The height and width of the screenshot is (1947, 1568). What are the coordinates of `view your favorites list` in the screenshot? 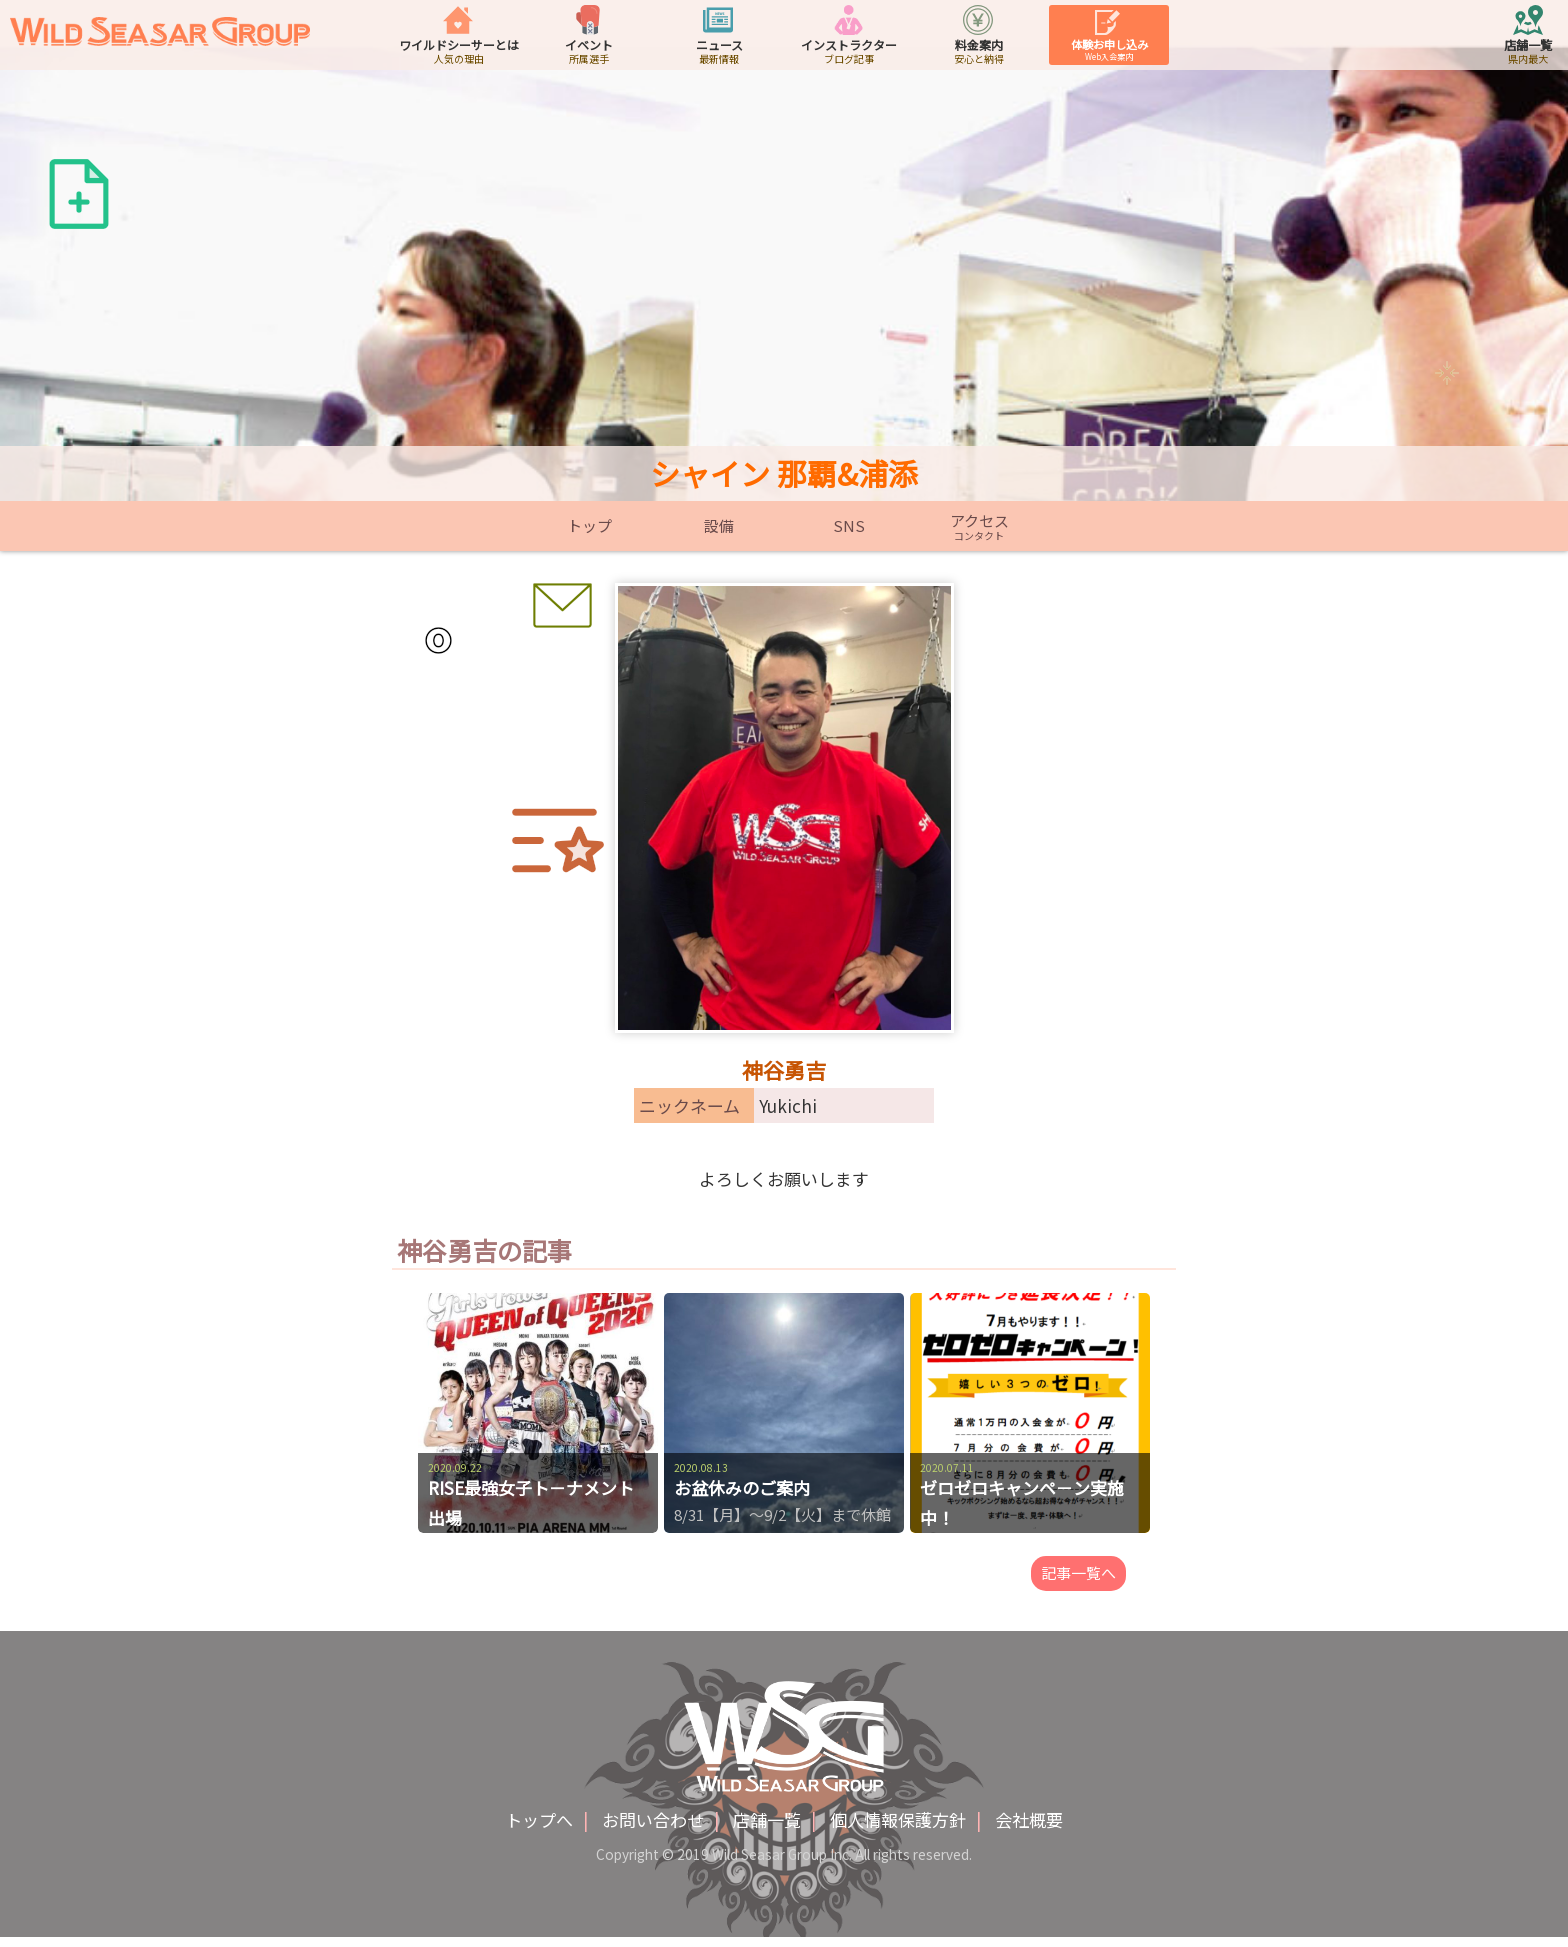 It's located at (554, 840).